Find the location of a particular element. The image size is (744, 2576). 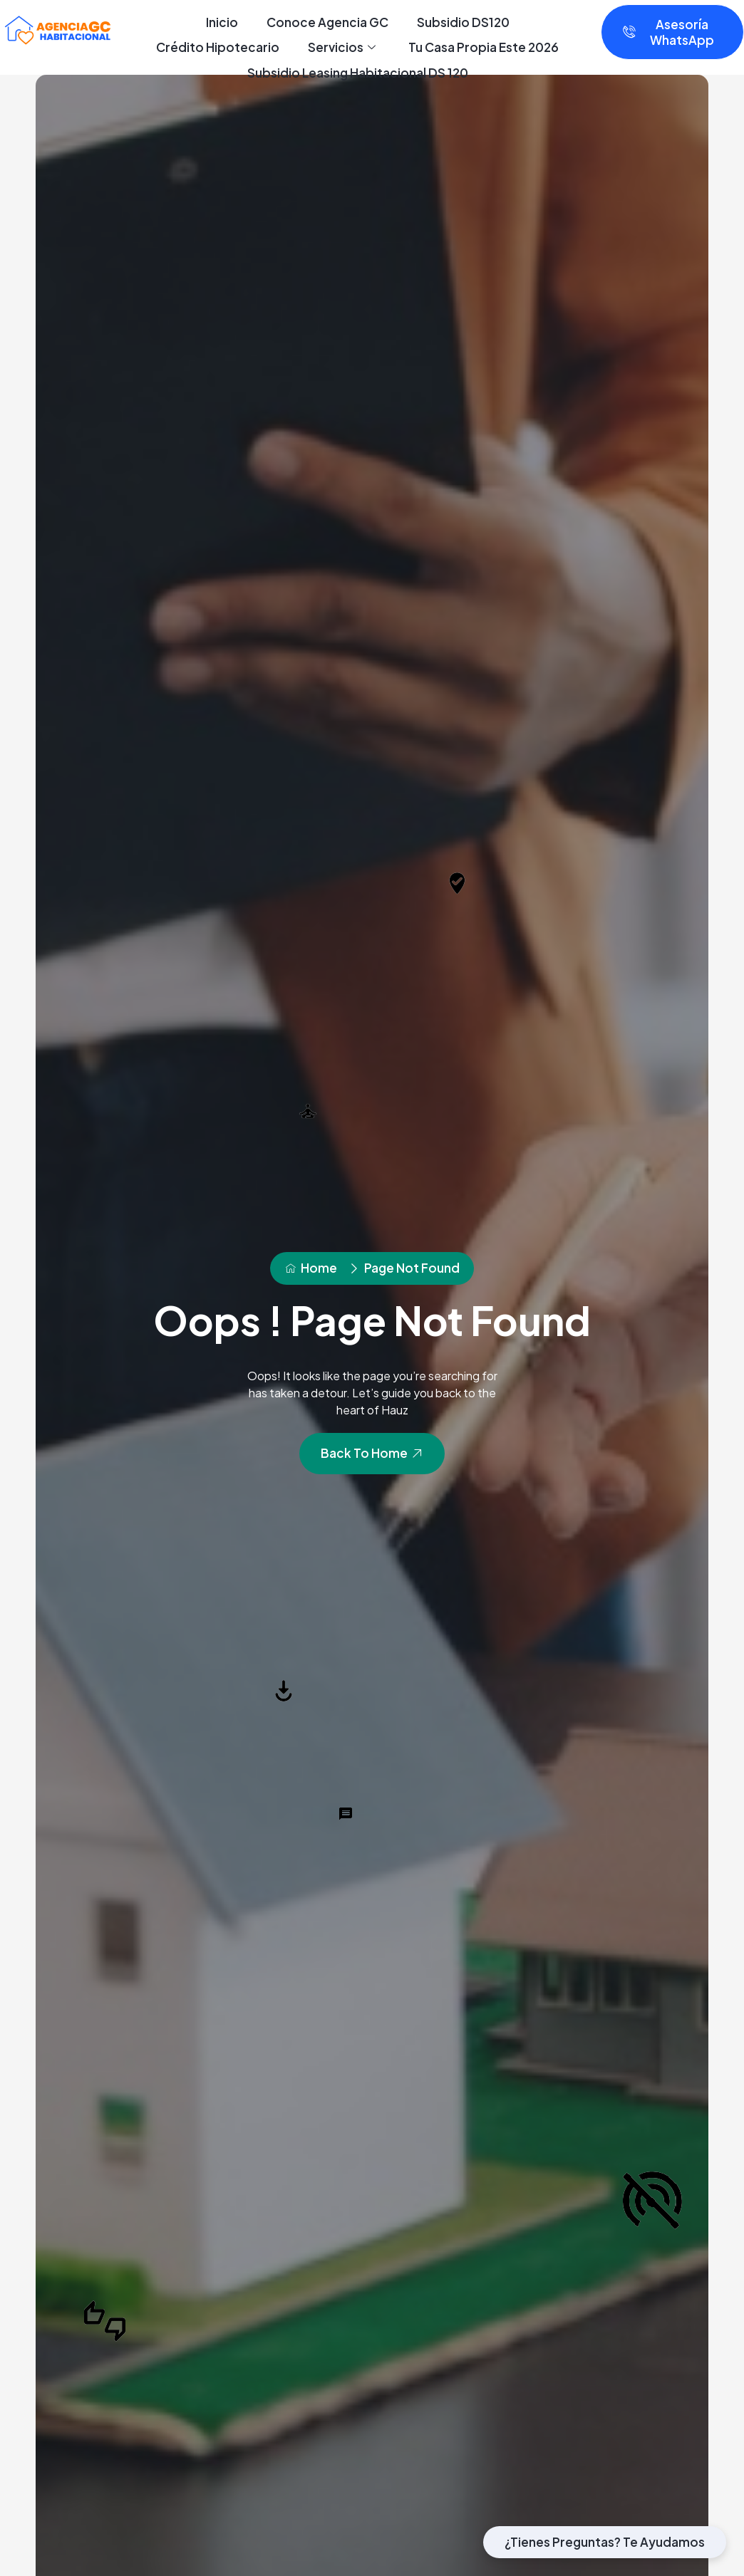

access meditation or mindfulness features is located at coordinates (308, 1111).